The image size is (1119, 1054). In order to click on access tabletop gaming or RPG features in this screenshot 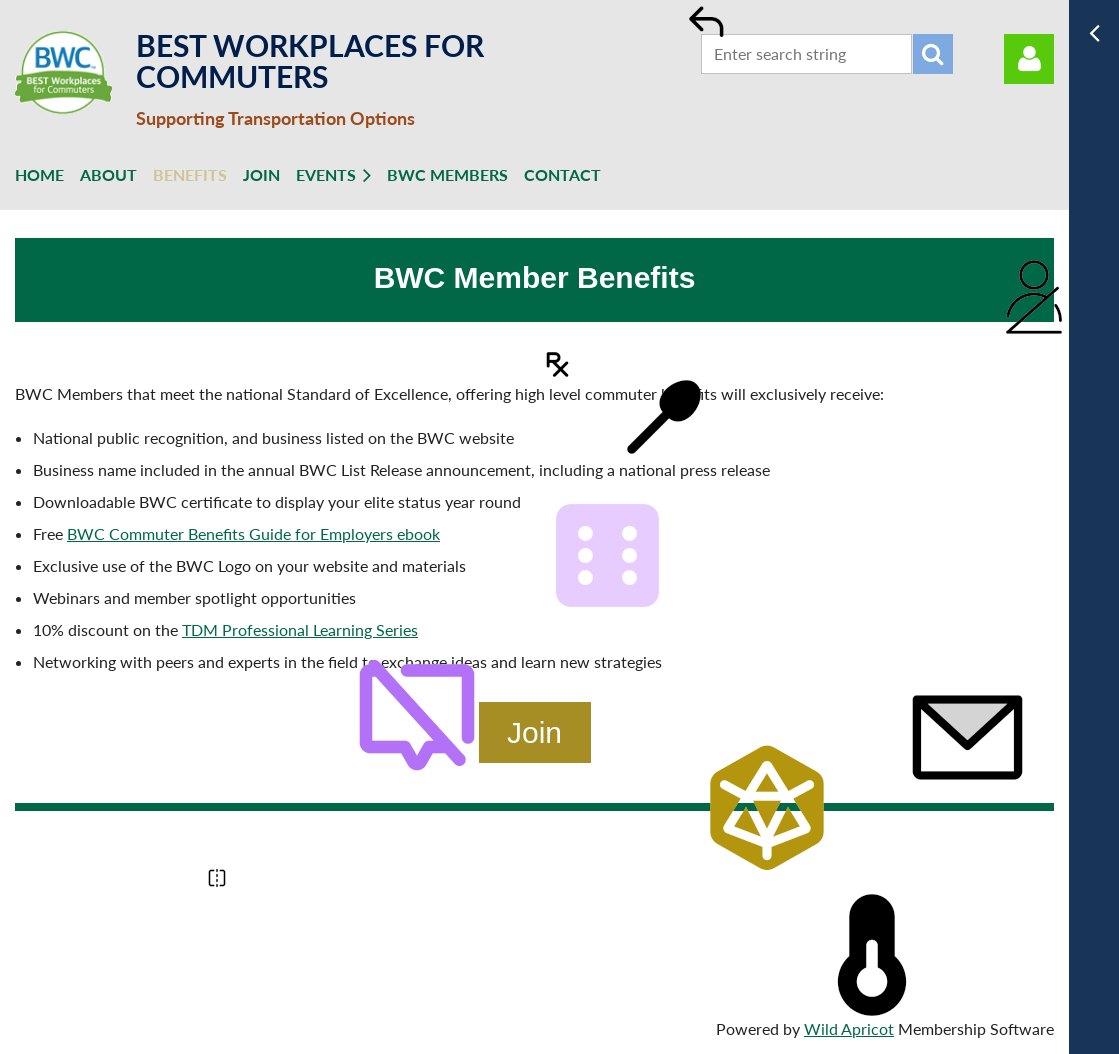, I will do `click(767, 806)`.